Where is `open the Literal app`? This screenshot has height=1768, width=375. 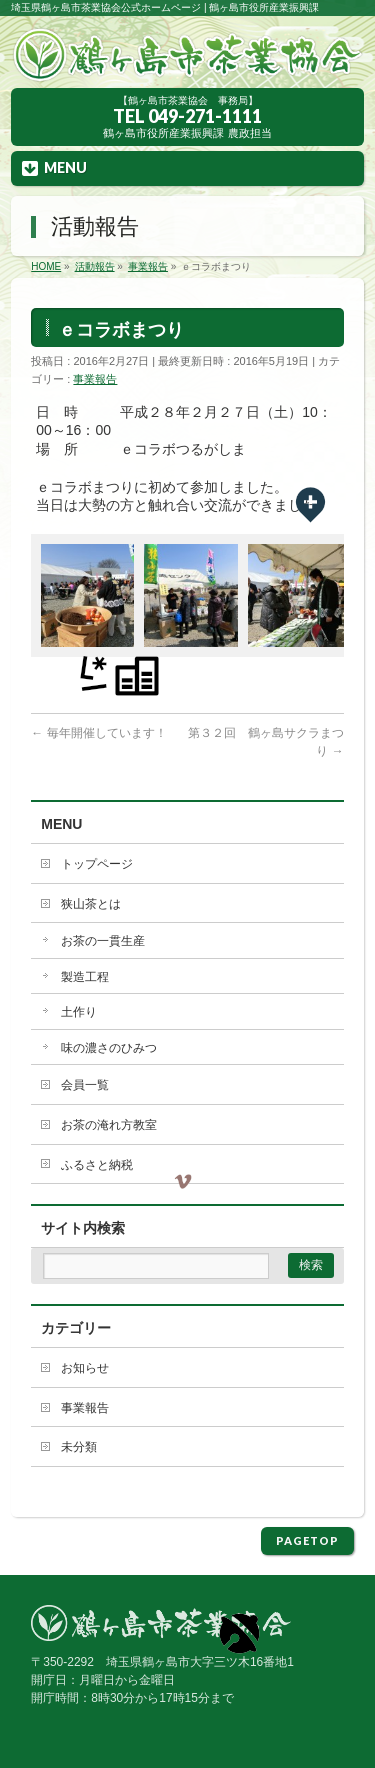
open the Literal app is located at coordinates (93, 673).